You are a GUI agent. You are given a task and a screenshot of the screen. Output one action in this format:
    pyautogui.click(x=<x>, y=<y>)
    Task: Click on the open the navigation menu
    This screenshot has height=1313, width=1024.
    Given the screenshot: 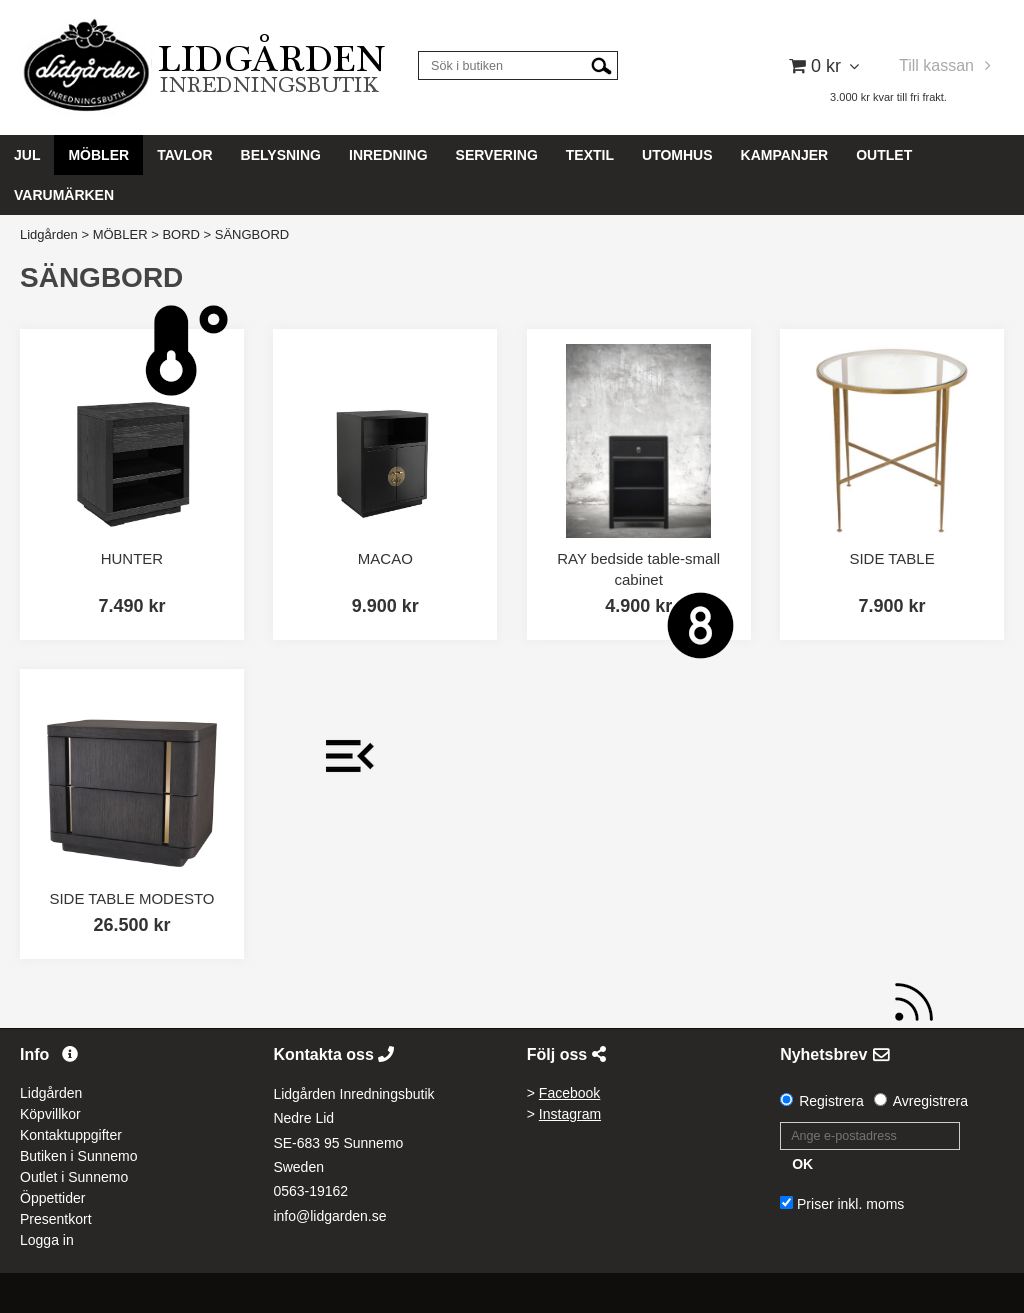 What is the action you would take?
    pyautogui.click(x=350, y=756)
    